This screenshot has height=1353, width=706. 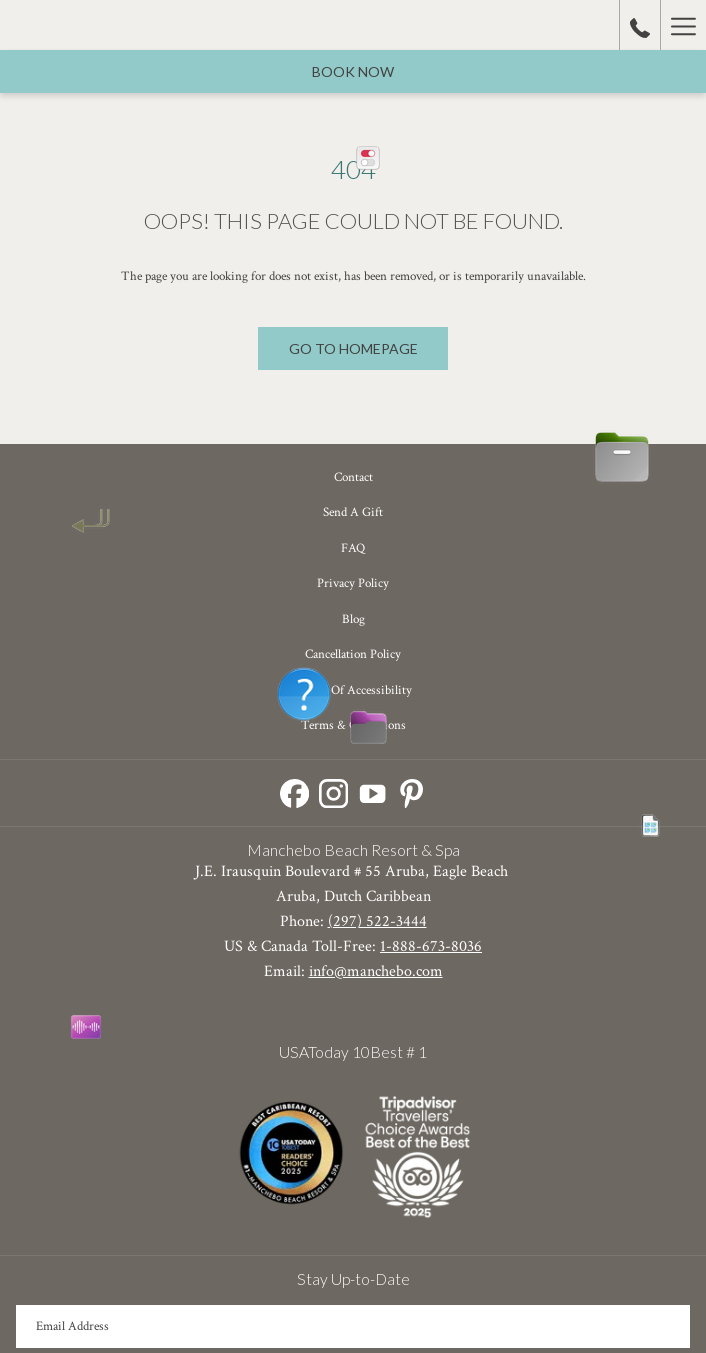 What do you see at coordinates (650, 825) in the screenshot?
I see `libreoffice master document file type` at bounding box center [650, 825].